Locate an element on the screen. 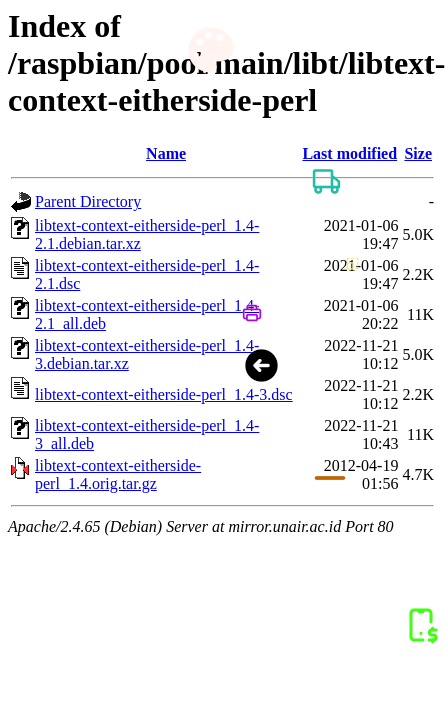  open color picker or theme settings is located at coordinates (211, 50).